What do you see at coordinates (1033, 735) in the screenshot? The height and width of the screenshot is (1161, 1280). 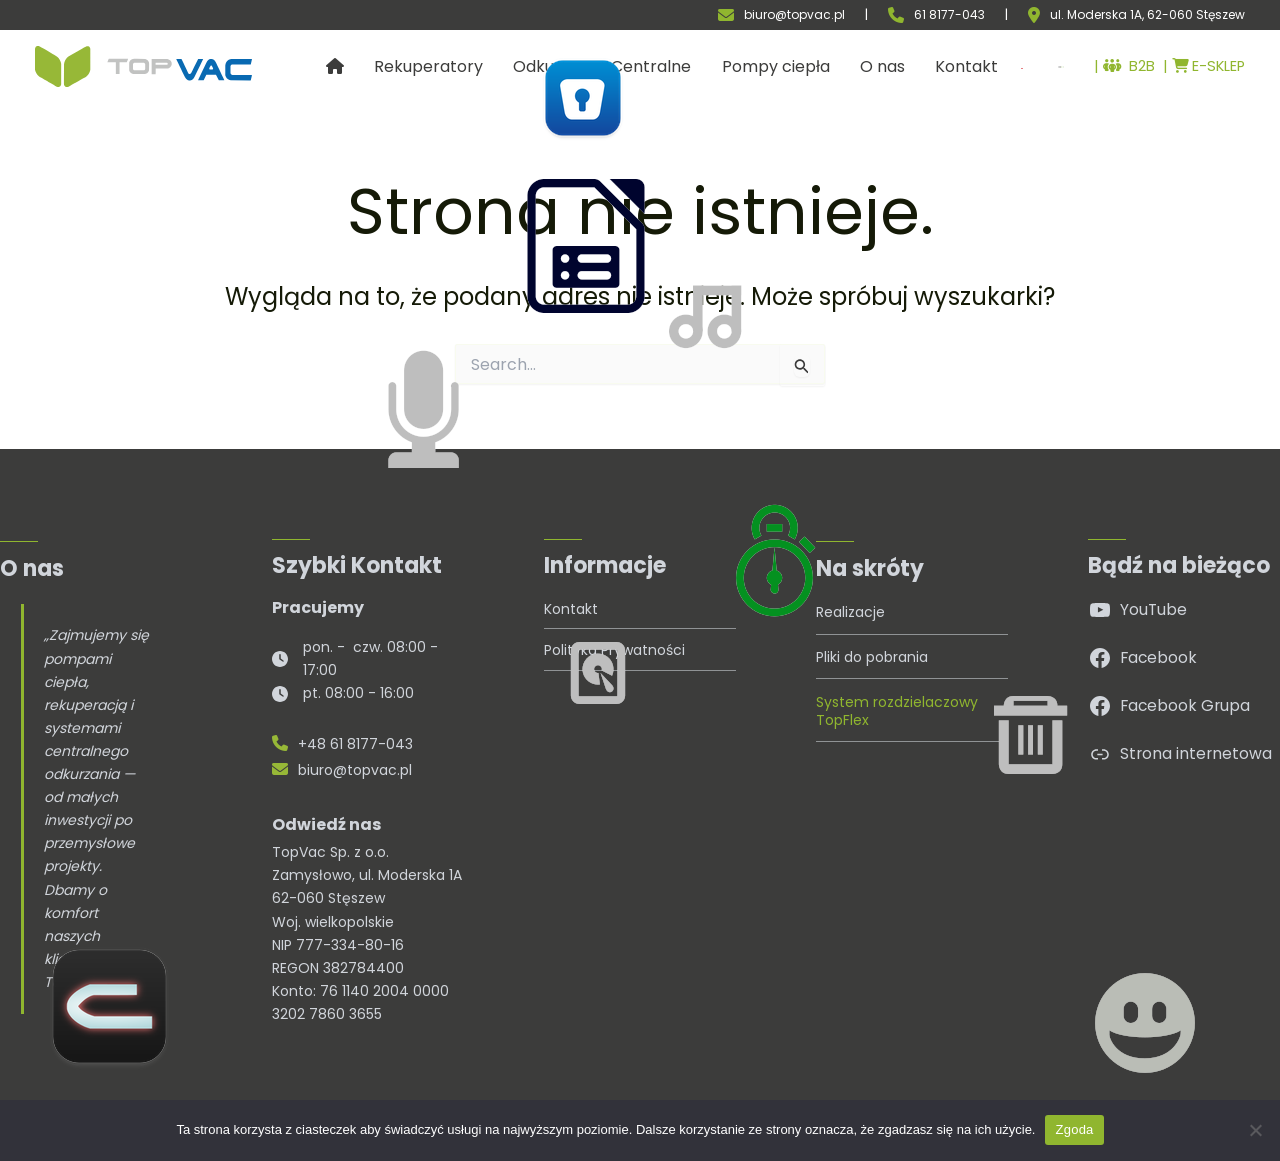 I see `delete selected item` at bounding box center [1033, 735].